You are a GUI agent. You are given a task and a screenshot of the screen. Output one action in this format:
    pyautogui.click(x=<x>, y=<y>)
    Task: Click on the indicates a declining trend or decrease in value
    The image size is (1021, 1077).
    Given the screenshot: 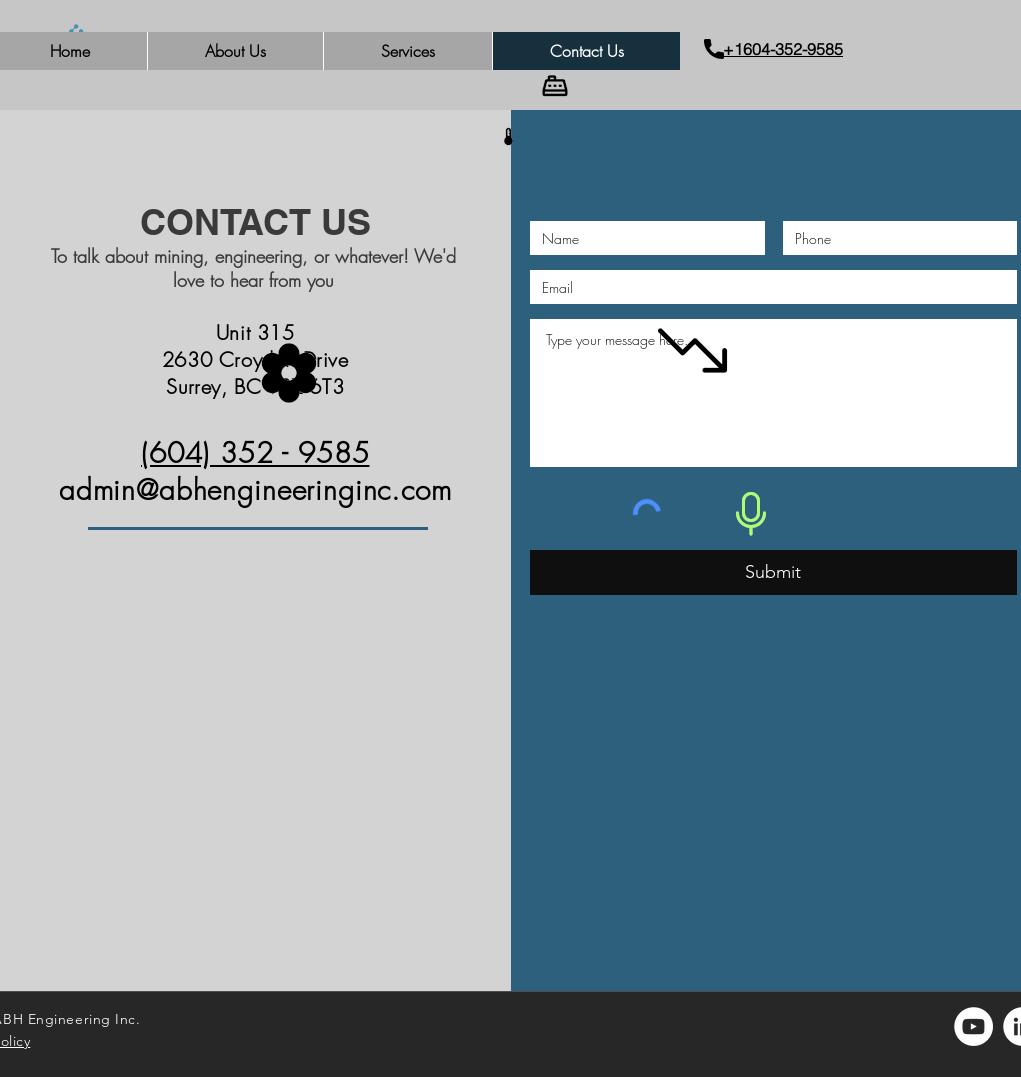 What is the action you would take?
    pyautogui.click(x=692, y=350)
    